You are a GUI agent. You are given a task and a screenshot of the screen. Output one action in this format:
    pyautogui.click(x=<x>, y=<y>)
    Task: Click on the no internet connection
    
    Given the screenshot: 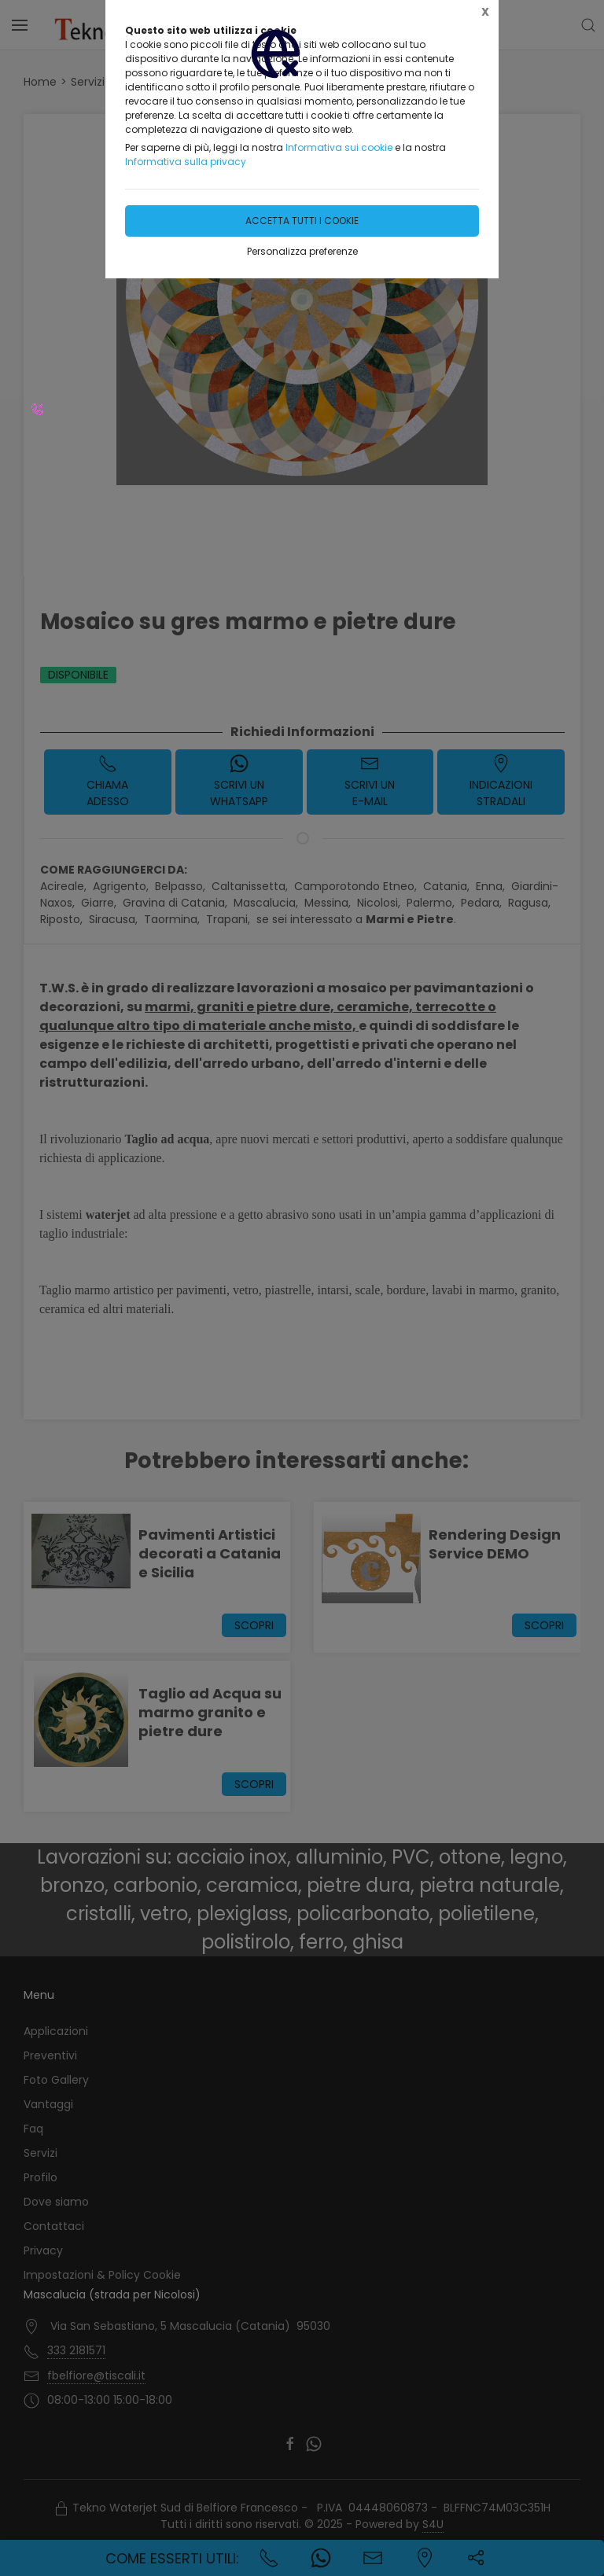 What is the action you would take?
    pyautogui.click(x=275, y=53)
    